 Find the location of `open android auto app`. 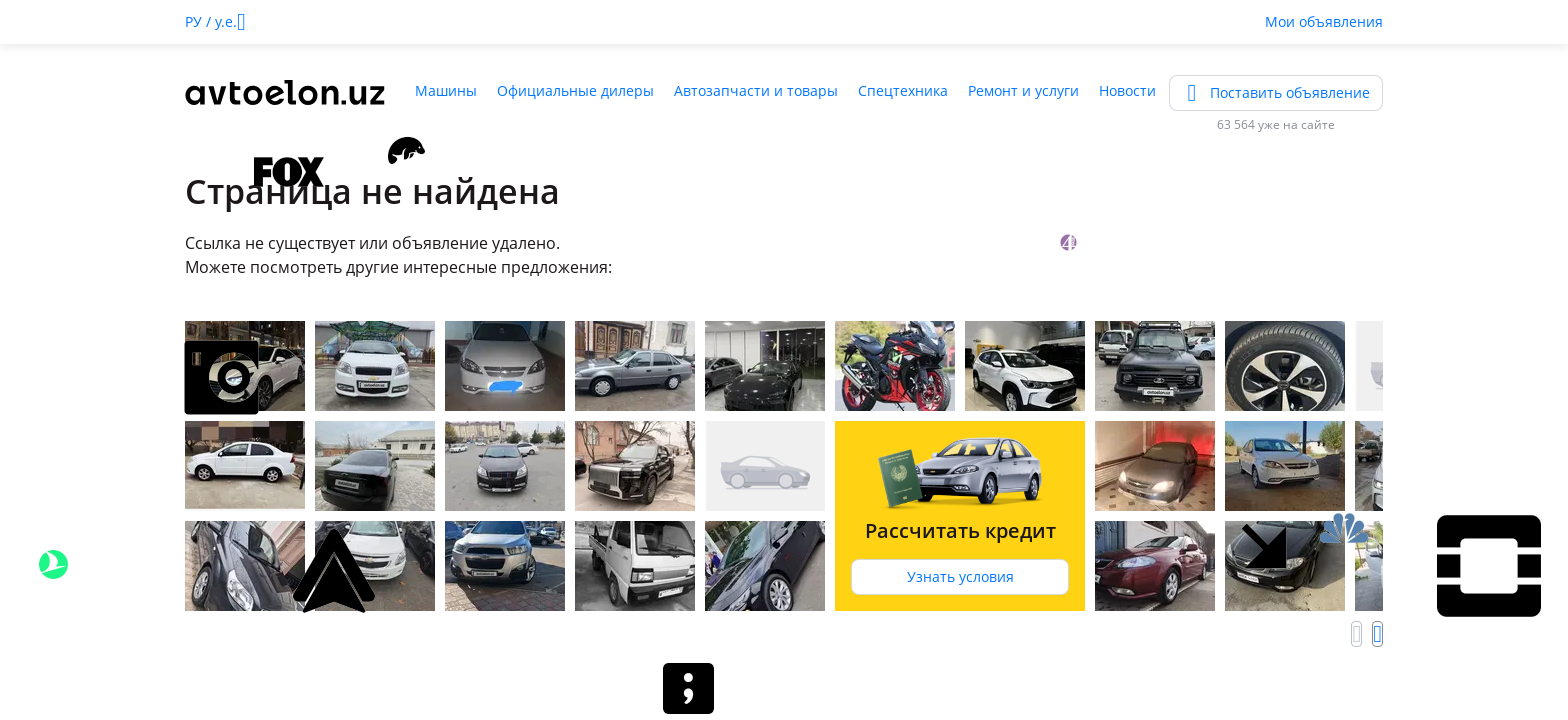

open android auto app is located at coordinates (334, 571).